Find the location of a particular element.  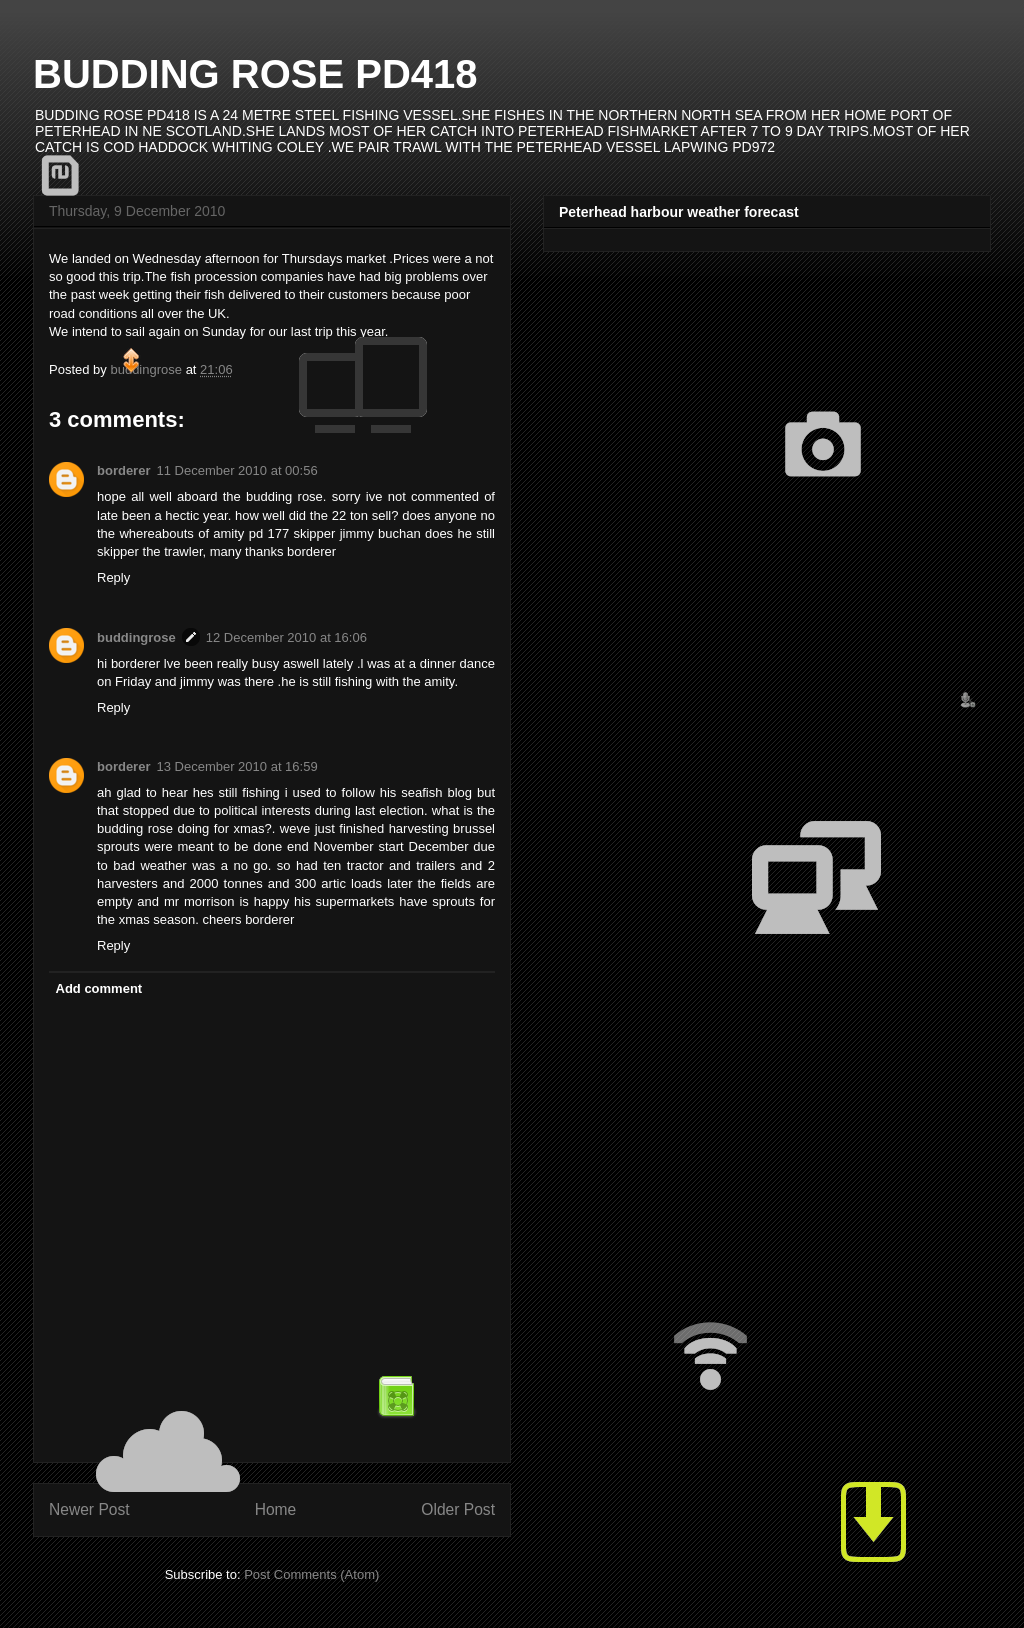

microphone is muted is located at coordinates (968, 700).